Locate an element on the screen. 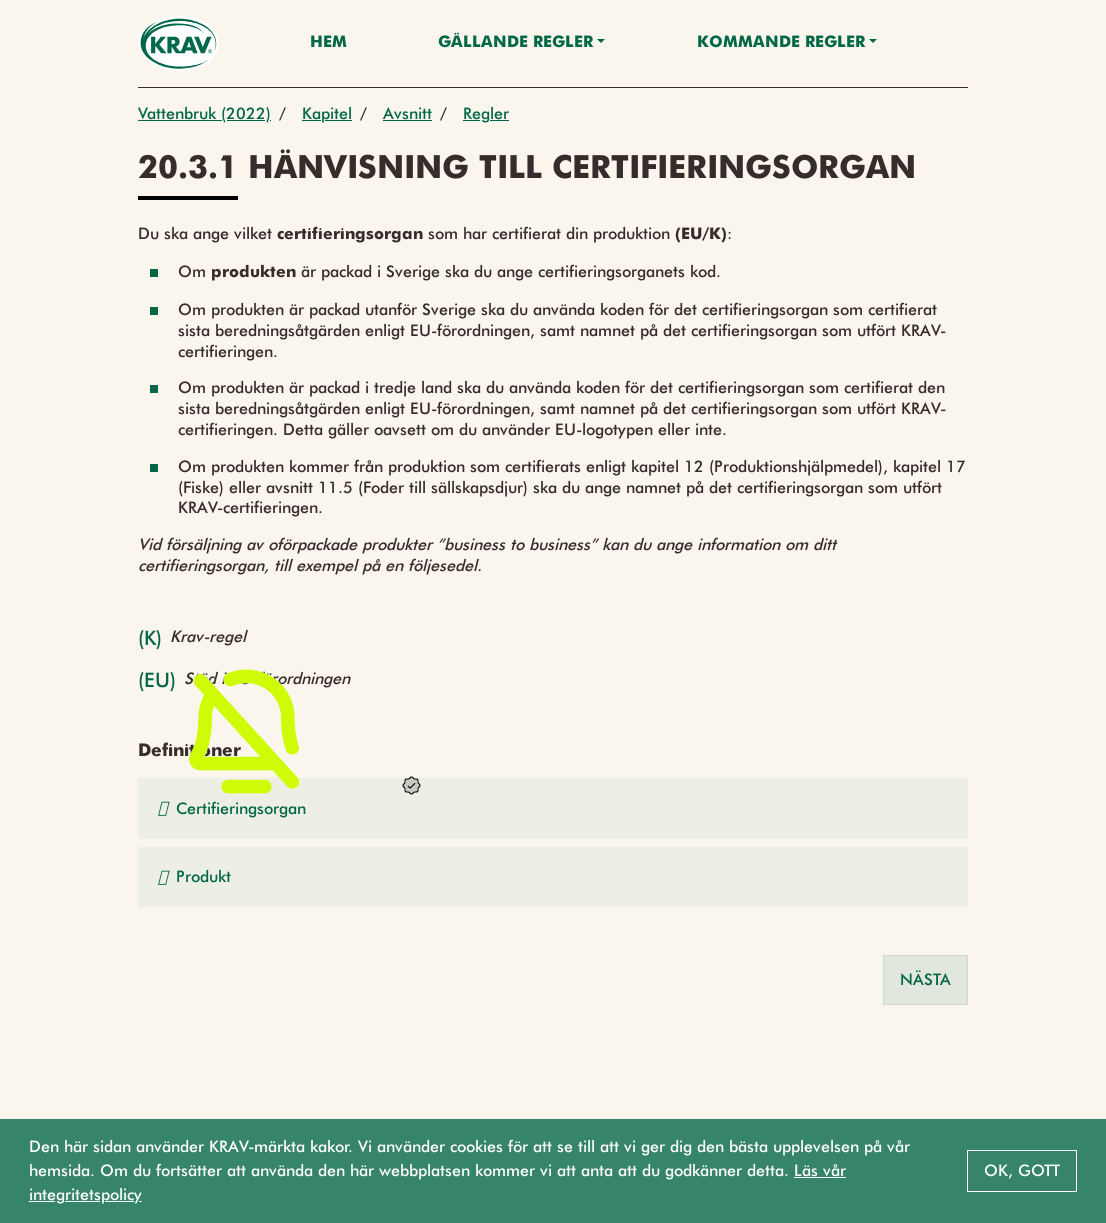 Image resolution: width=1106 pixels, height=1223 pixels. indicates verified or authenticated status is located at coordinates (411, 785).